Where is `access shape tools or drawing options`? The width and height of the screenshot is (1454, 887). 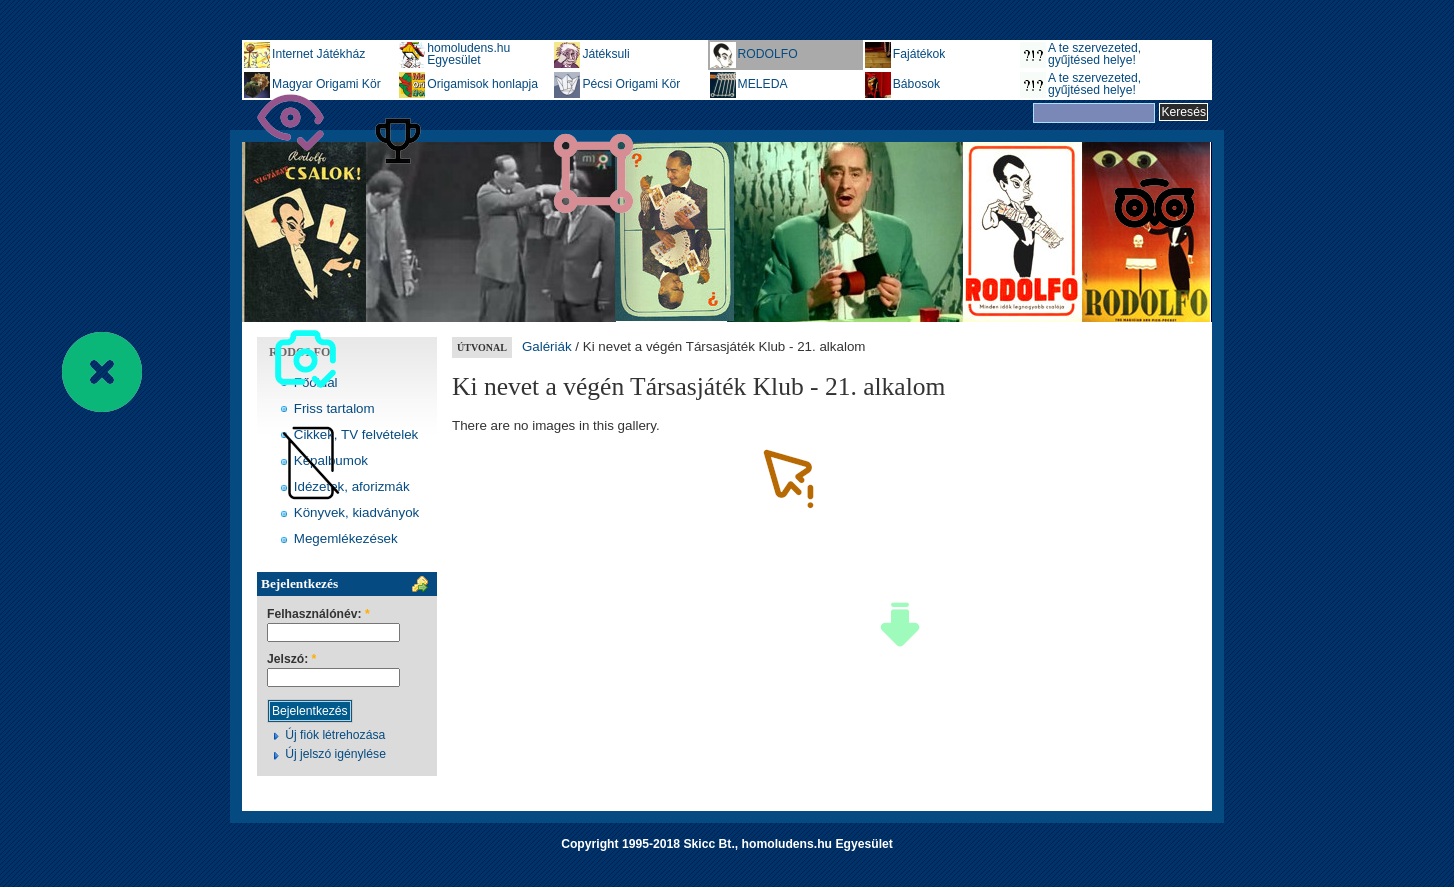
access shape tools or drawing options is located at coordinates (593, 173).